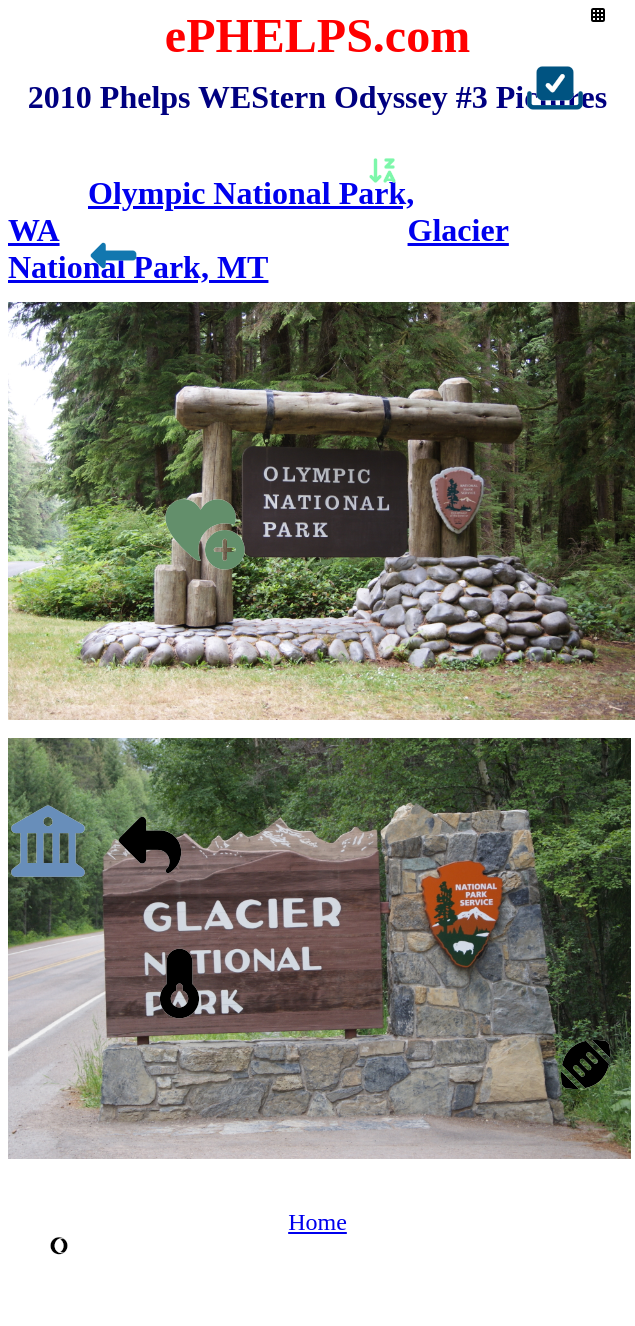 The height and width of the screenshot is (1326, 635). Describe the element at coordinates (59, 1246) in the screenshot. I see `open Opera browser` at that location.